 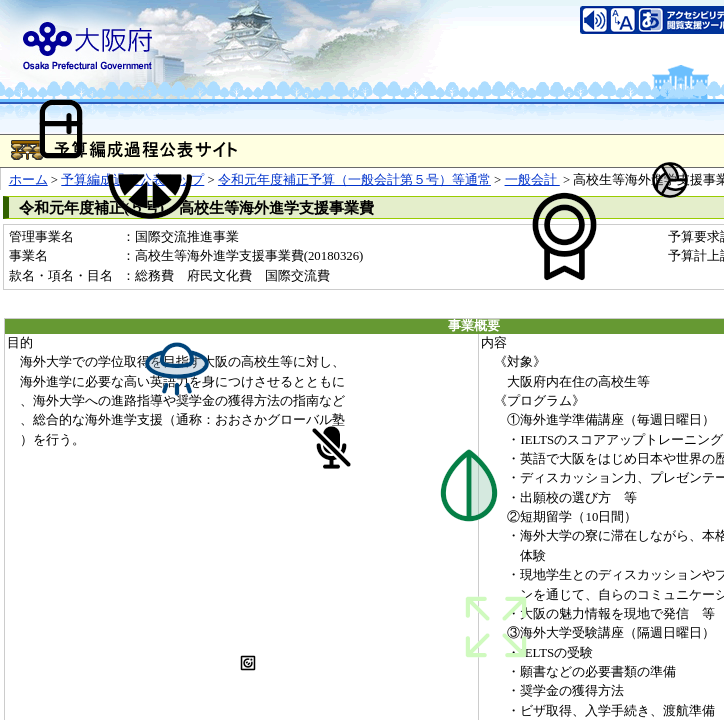 I want to click on access kitchen appliance controls, so click(x=61, y=129).